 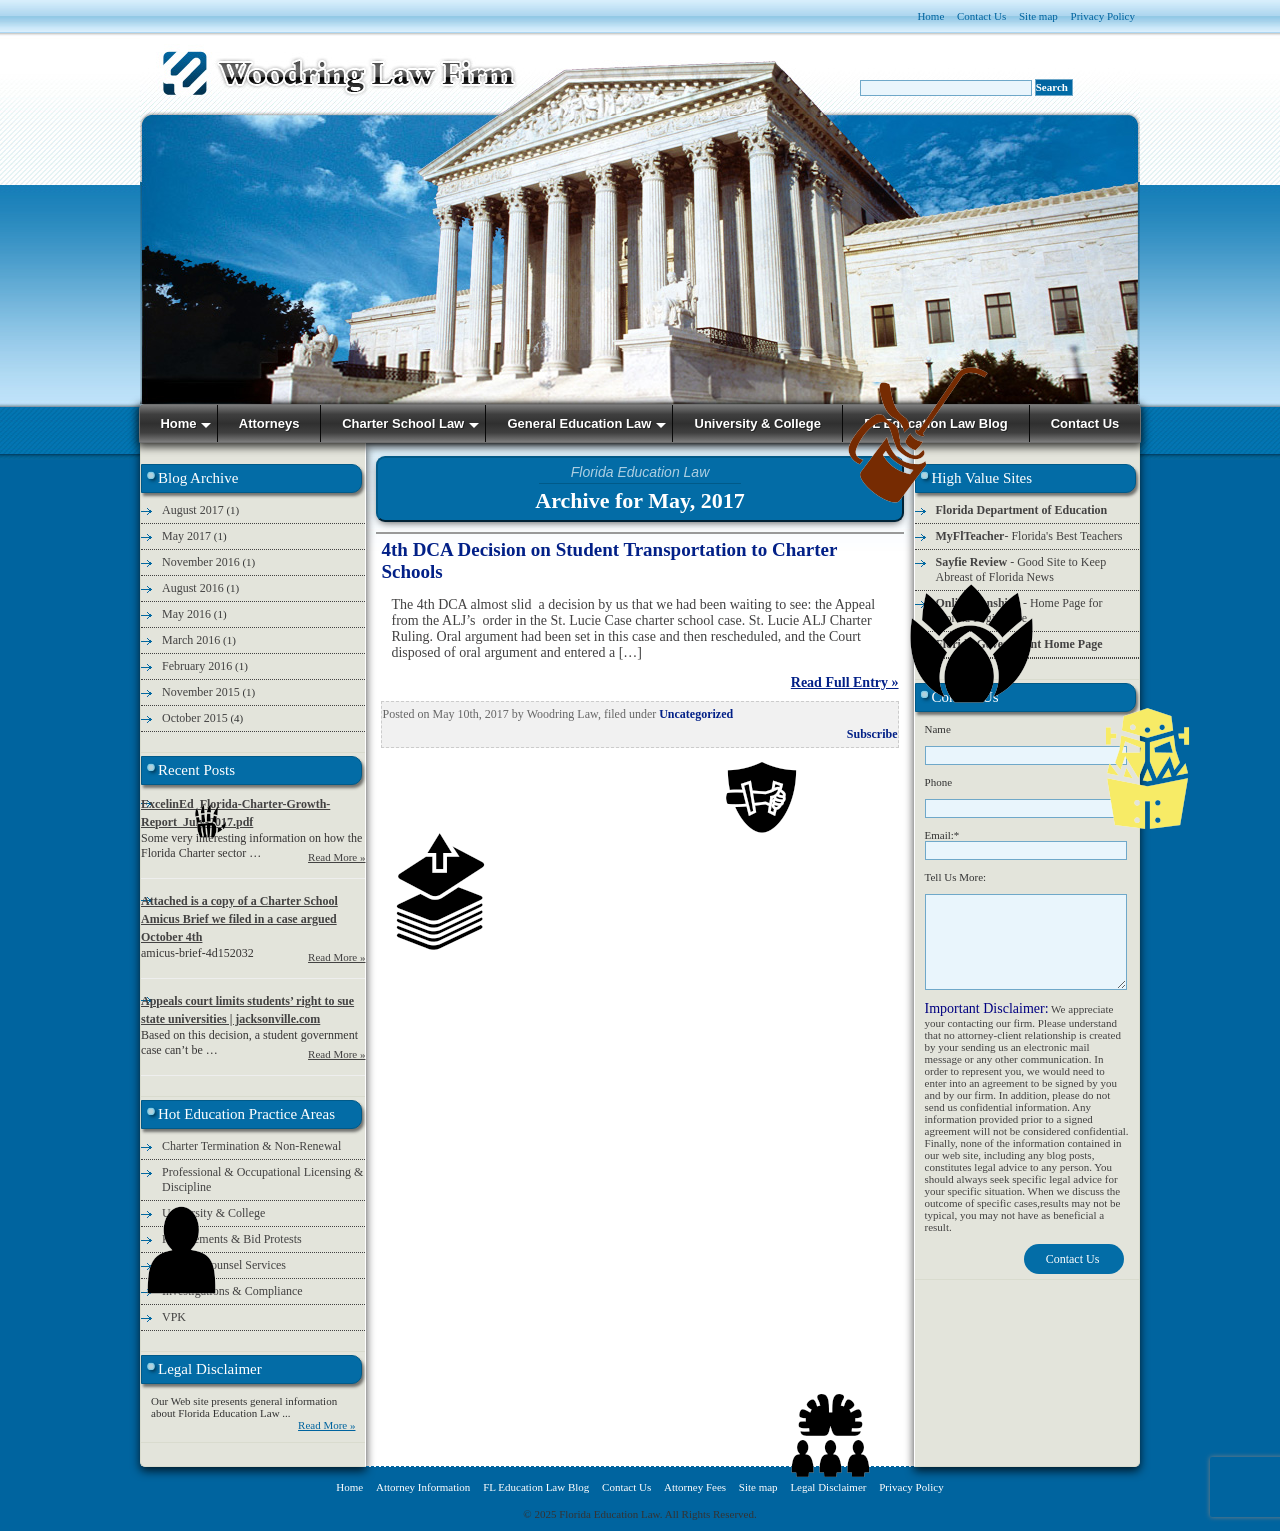 What do you see at coordinates (1147, 768) in the screenshot?
I see `select metal golem character or unit` at bounding box center [1147, 768].